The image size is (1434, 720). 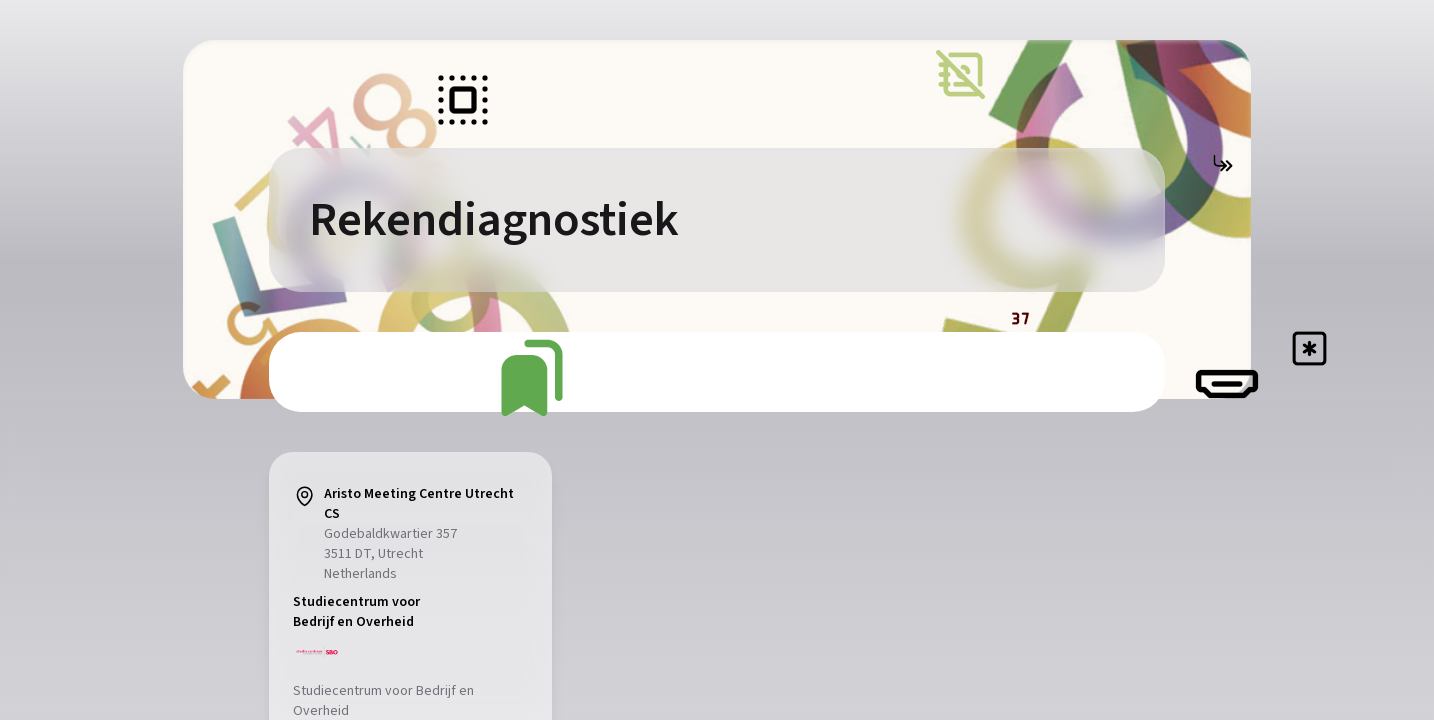 What do you see at coordinates (960, 74) in the screenshot?
I see `contacts unavailable or disabled` at bounding box center [960, 74].